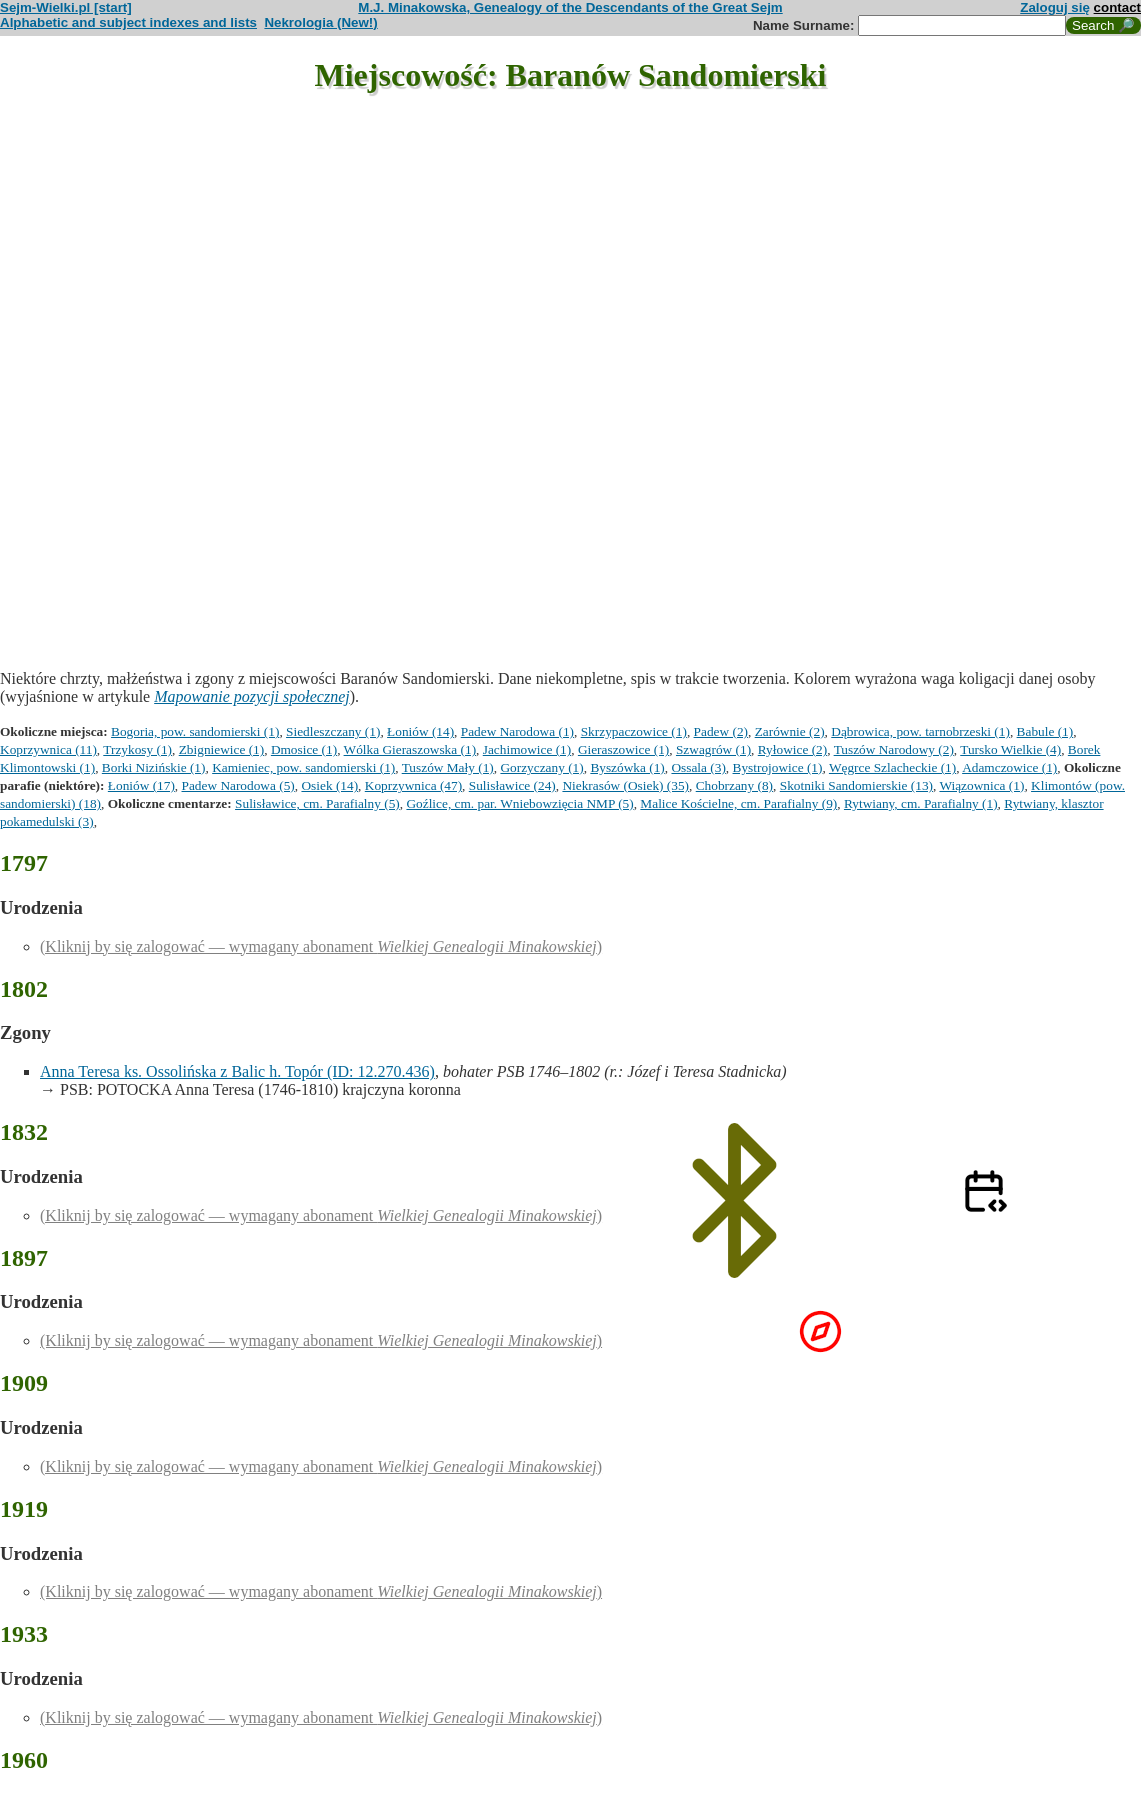 The width and height of the screenshot is (1141, 1794). I want to click on access navigation or directional features, so click(820, 1331).